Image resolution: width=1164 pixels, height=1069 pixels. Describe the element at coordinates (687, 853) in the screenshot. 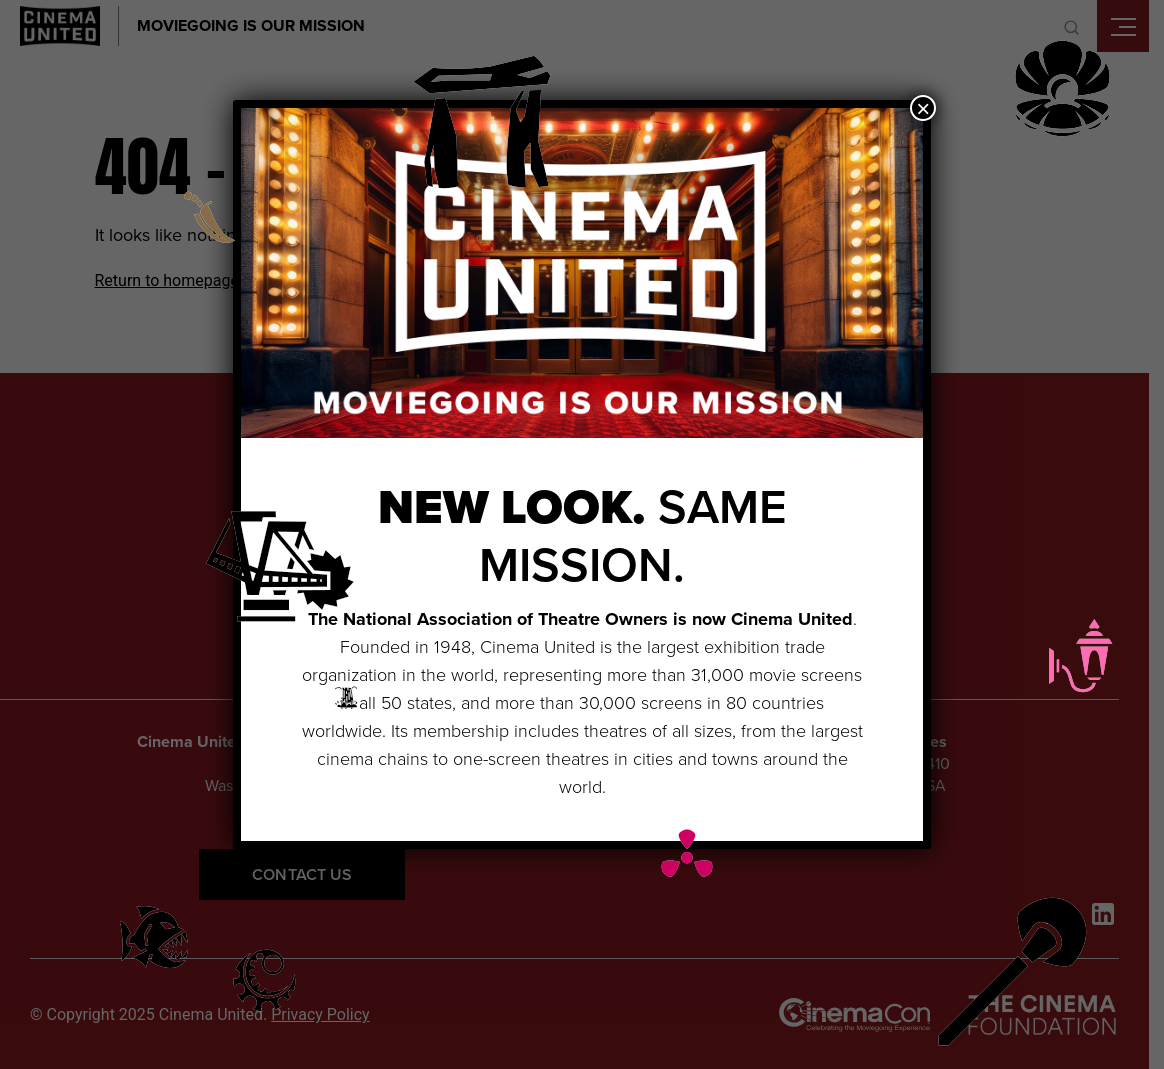

I see `indicates radioactive or hazardous material` at that location.